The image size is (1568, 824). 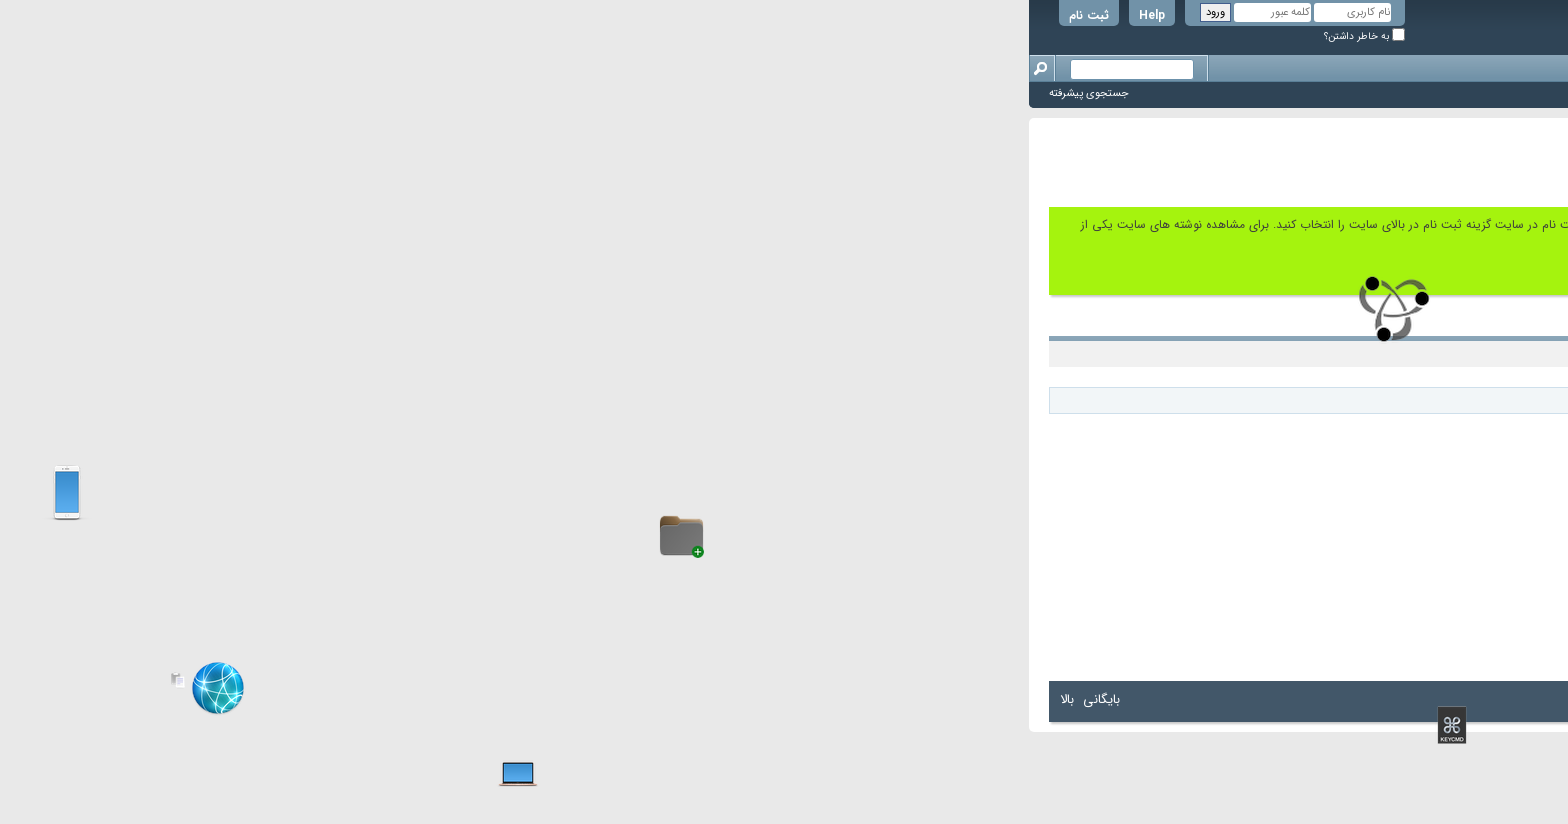 What do you see at coordinates (67, 493) in the screenshot?
I see `view connected iPhone device` at bounding box center [67, 493].